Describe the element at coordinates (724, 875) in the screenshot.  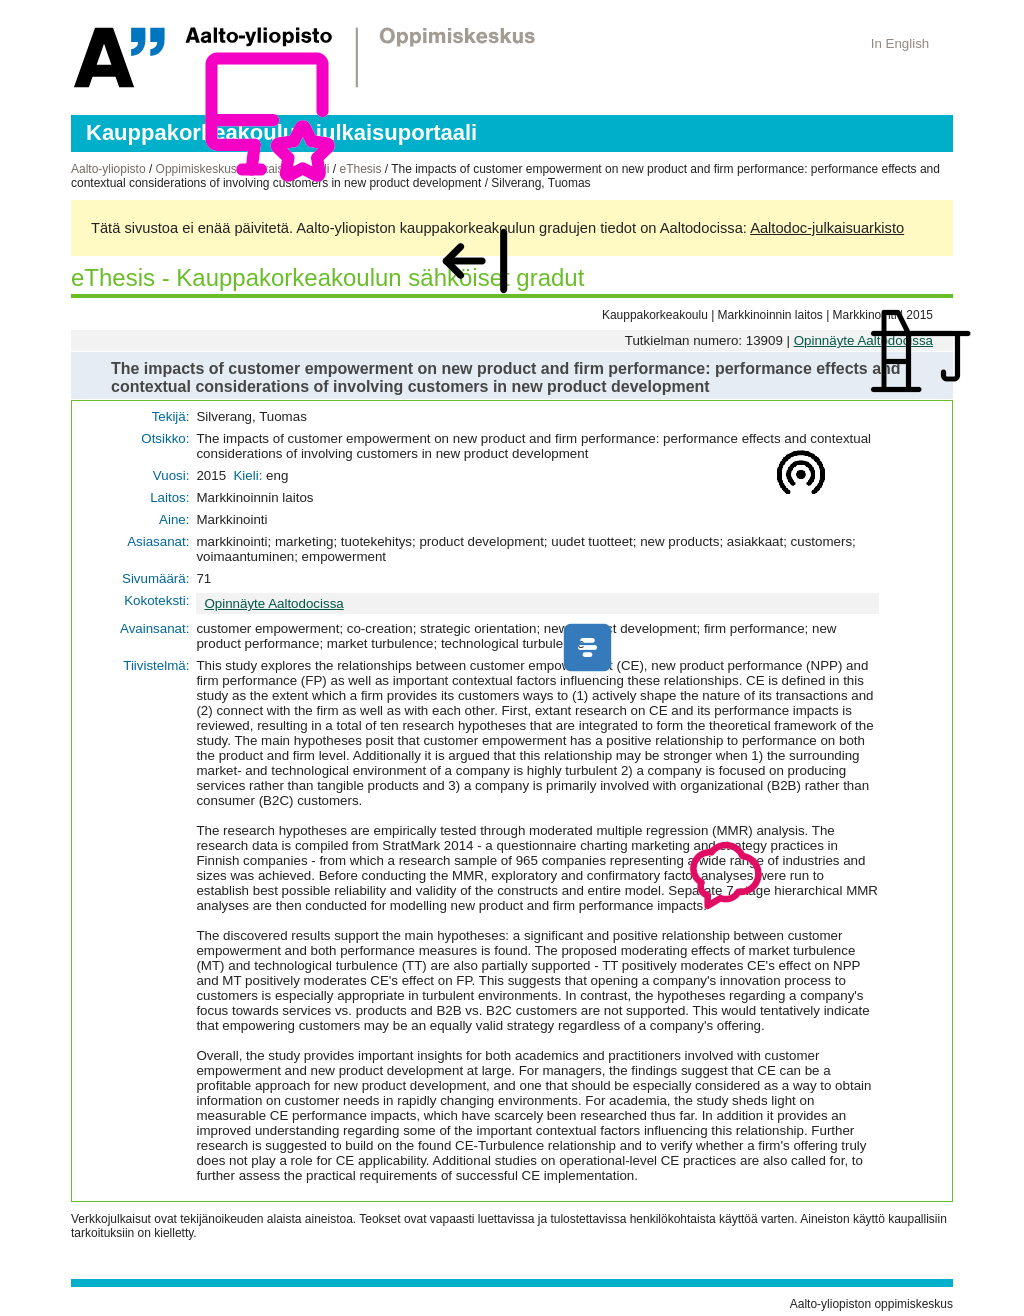
I see `open chat or messaging` at that location.